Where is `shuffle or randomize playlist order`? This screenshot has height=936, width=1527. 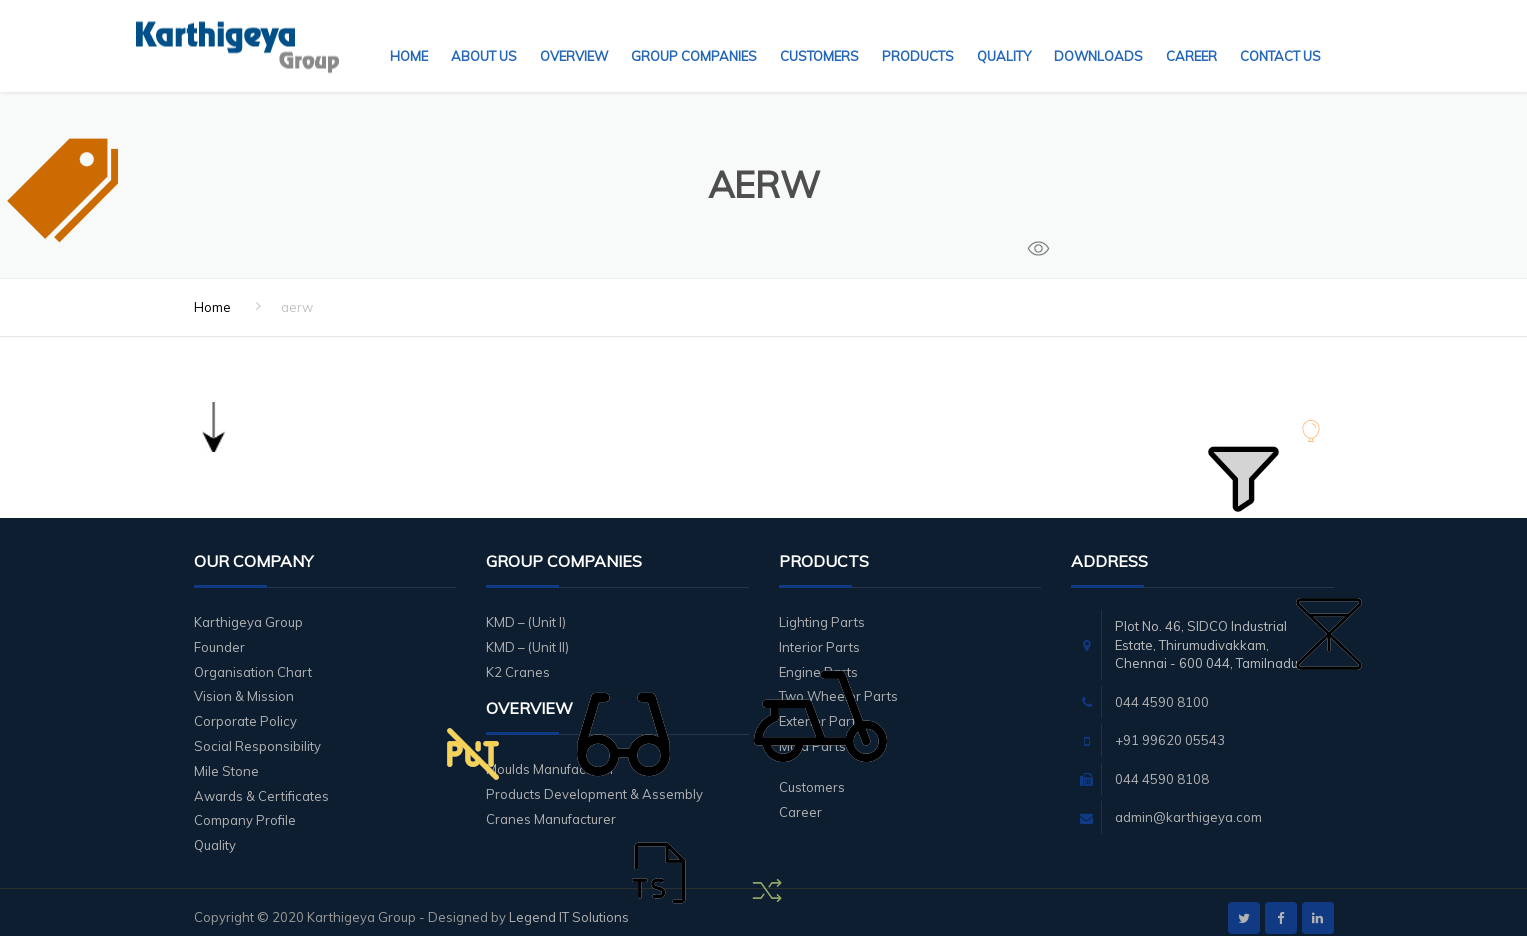
shuffle or randomize playlist order is located at coordinates (766, 890).